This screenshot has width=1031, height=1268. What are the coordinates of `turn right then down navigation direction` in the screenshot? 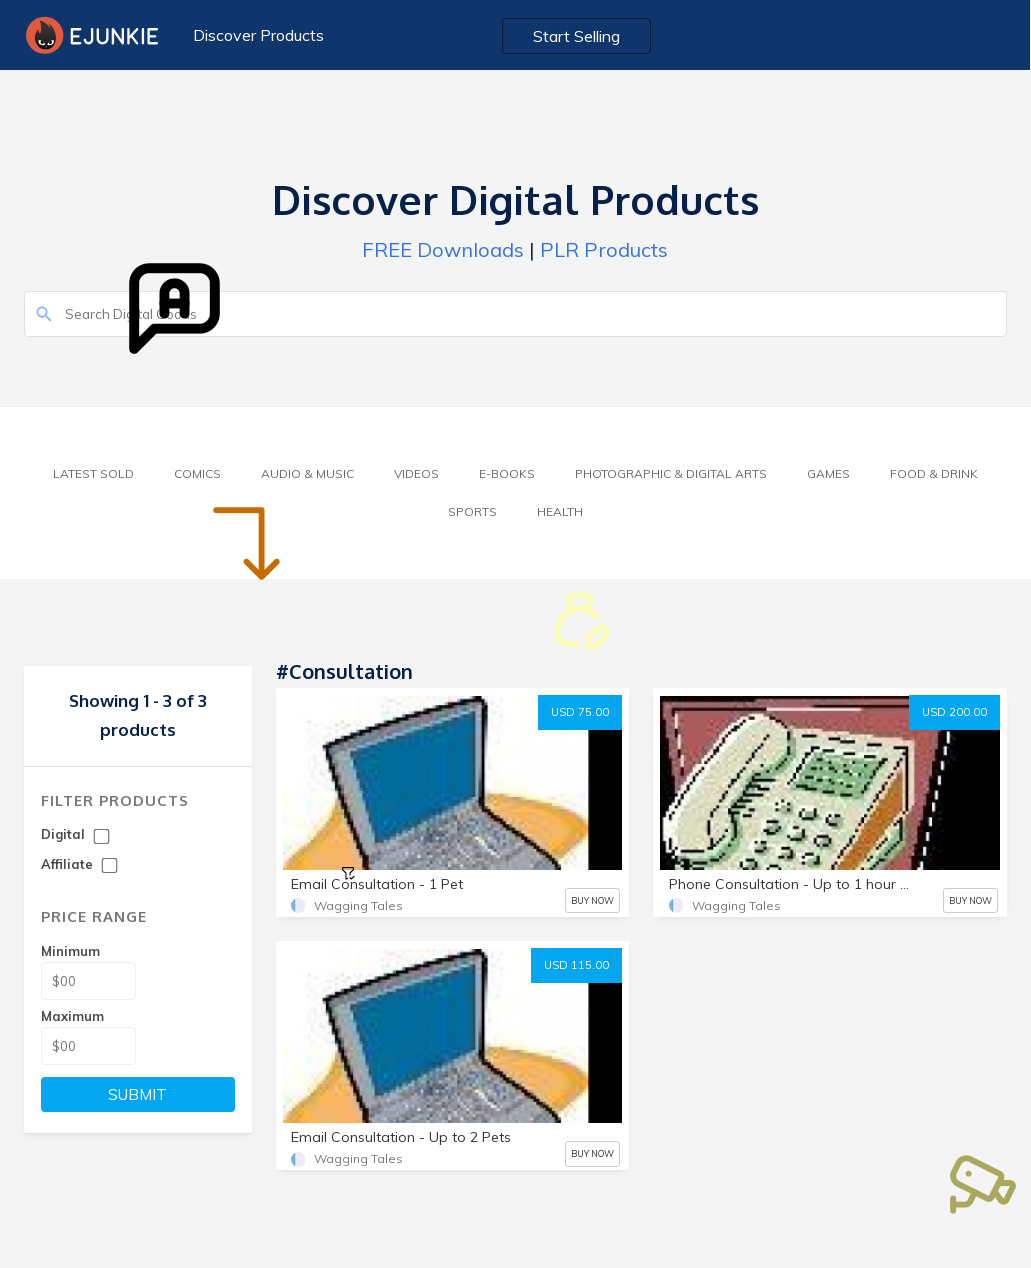 It's located at (246, 543).